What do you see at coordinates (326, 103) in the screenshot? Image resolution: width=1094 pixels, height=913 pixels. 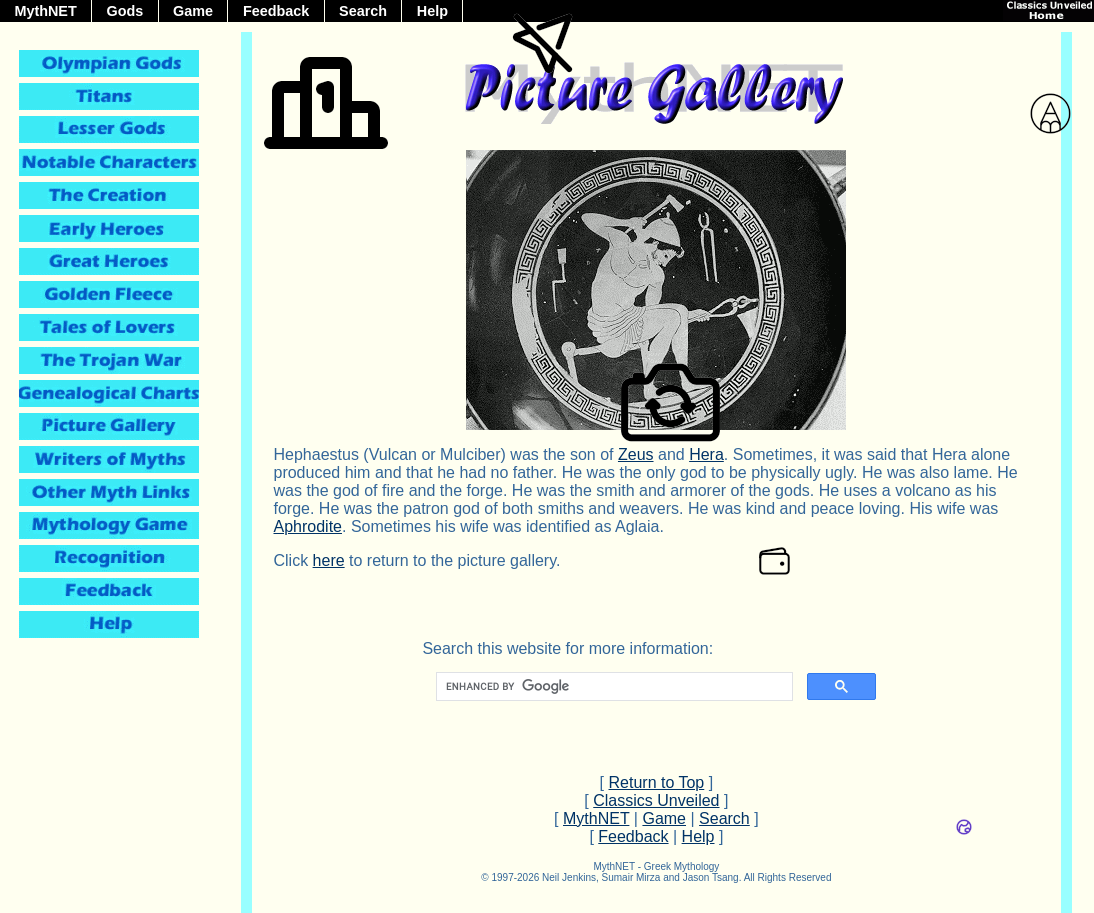 I see `view leaderboard rankings` at bounding box center [326, 103].